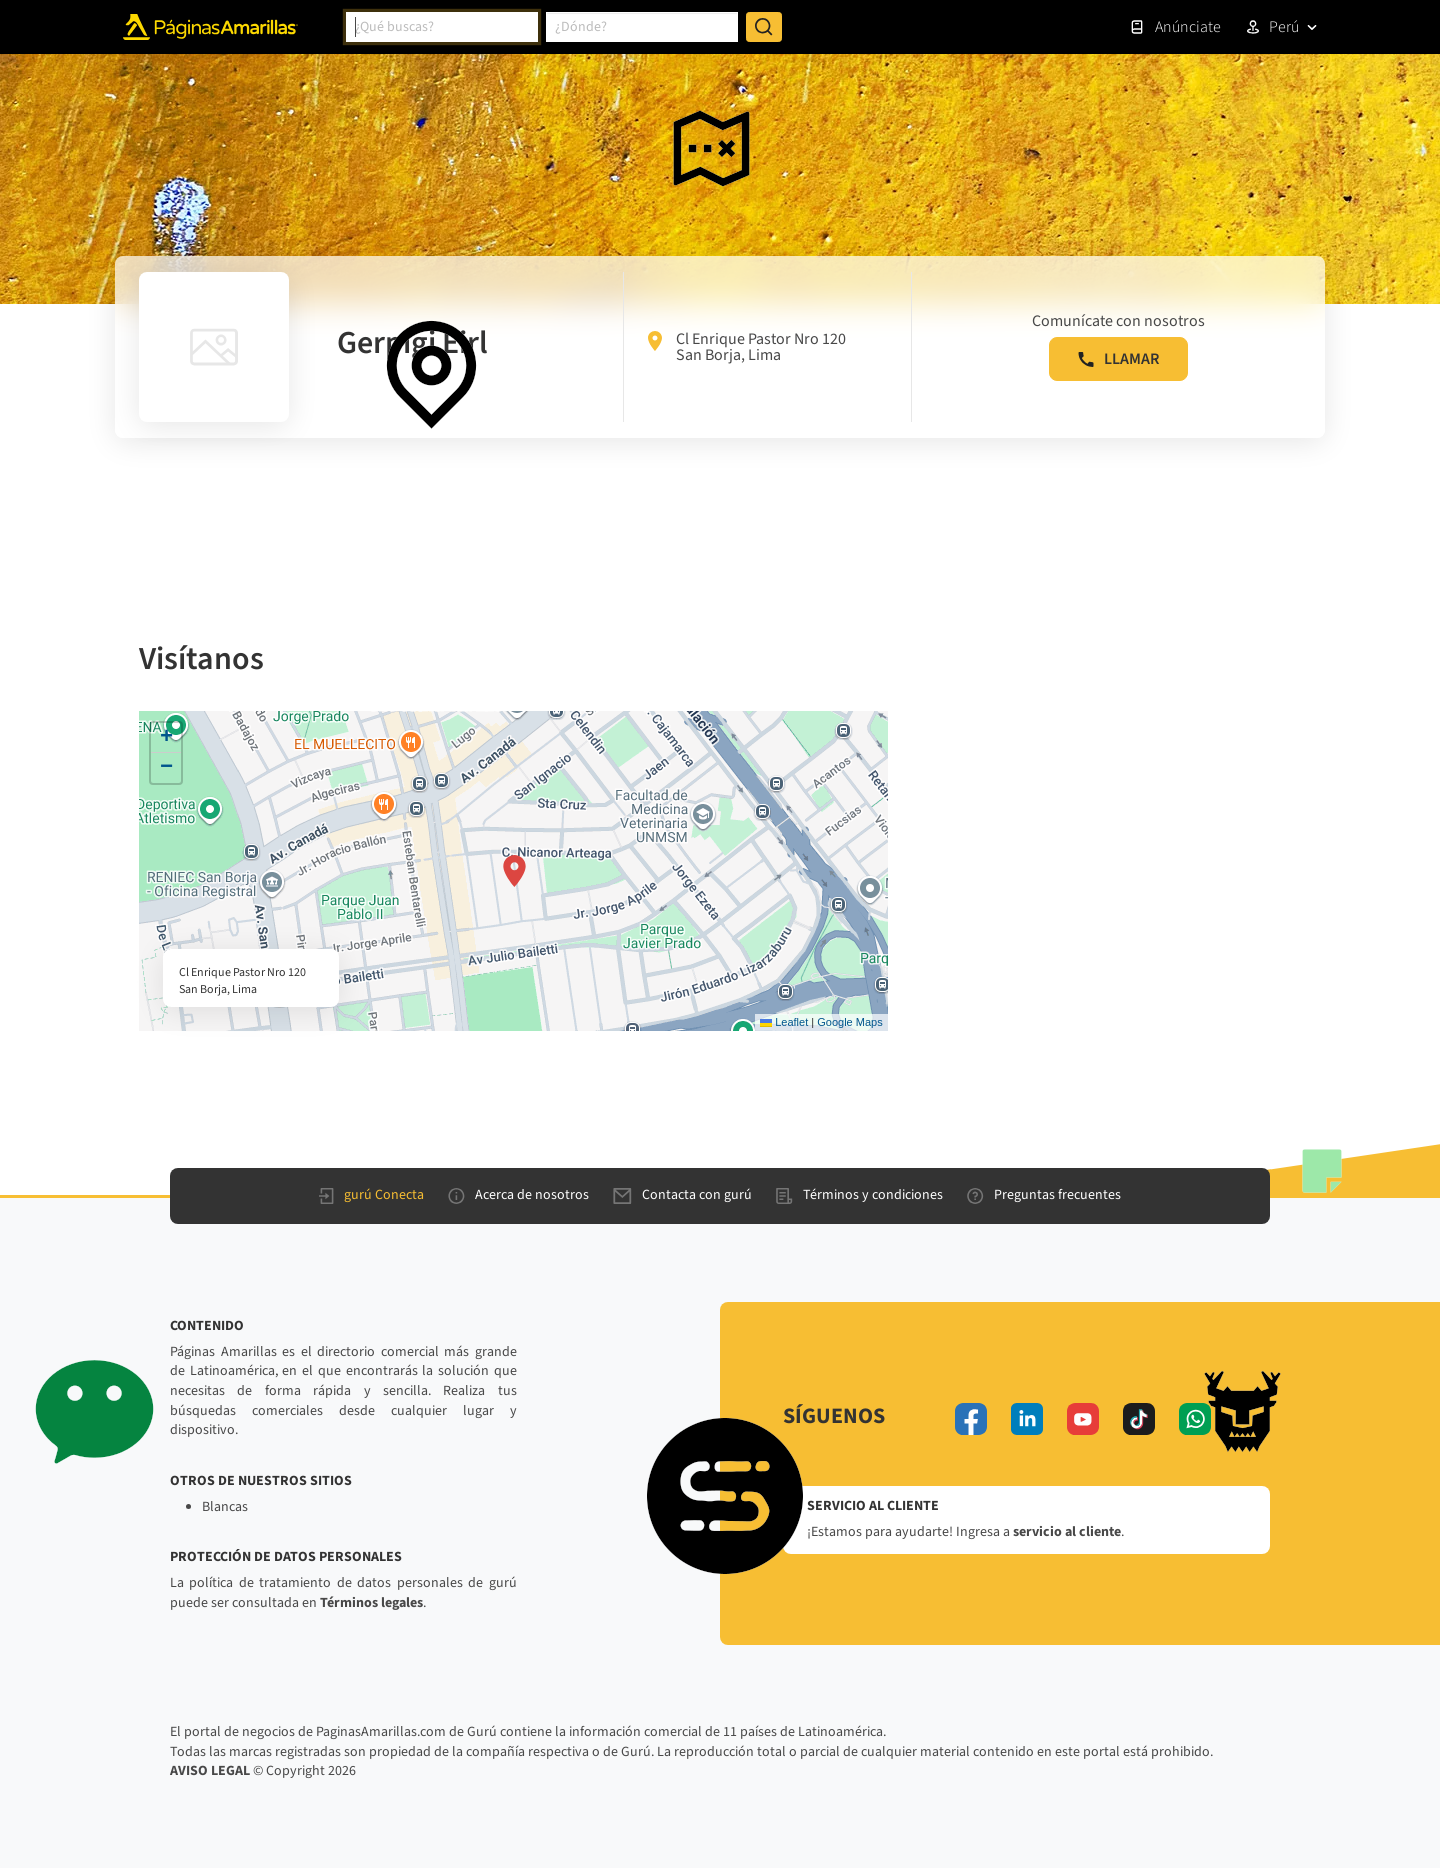 Image resolution: width=1440 pixels, height=1868 pixels. What do you see at coordinates (1242, 1411) in the screenshot?
I see `turso database service logo` at bounding box center [1242, 1411].